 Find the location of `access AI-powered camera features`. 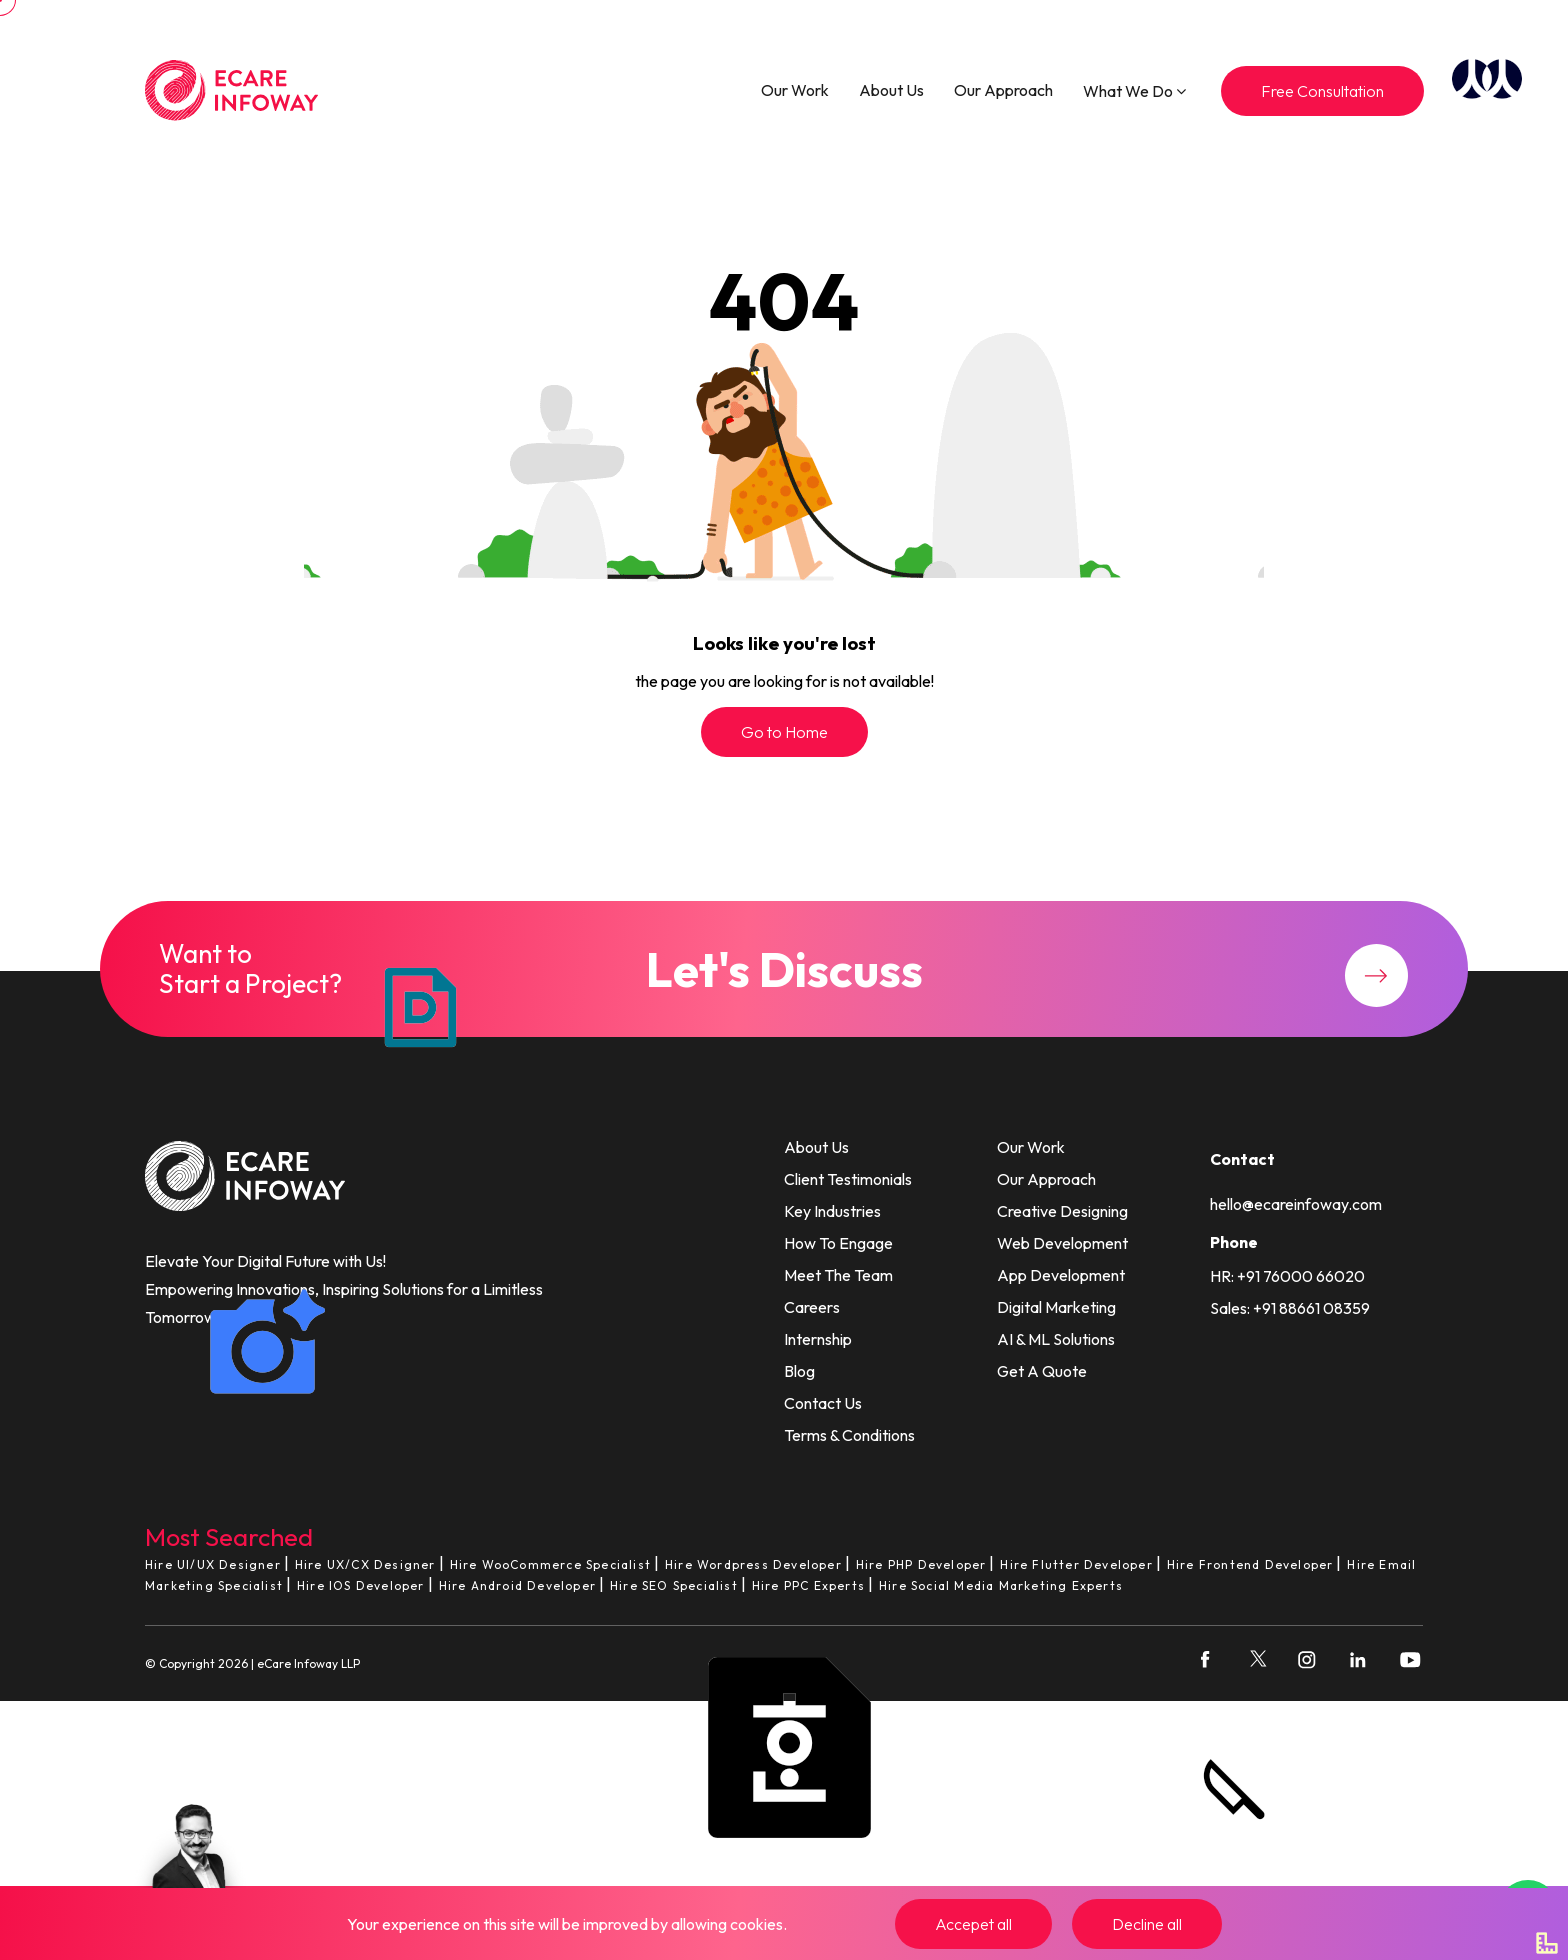

access AI-powered camera features is located at coordinates (262, 1346).